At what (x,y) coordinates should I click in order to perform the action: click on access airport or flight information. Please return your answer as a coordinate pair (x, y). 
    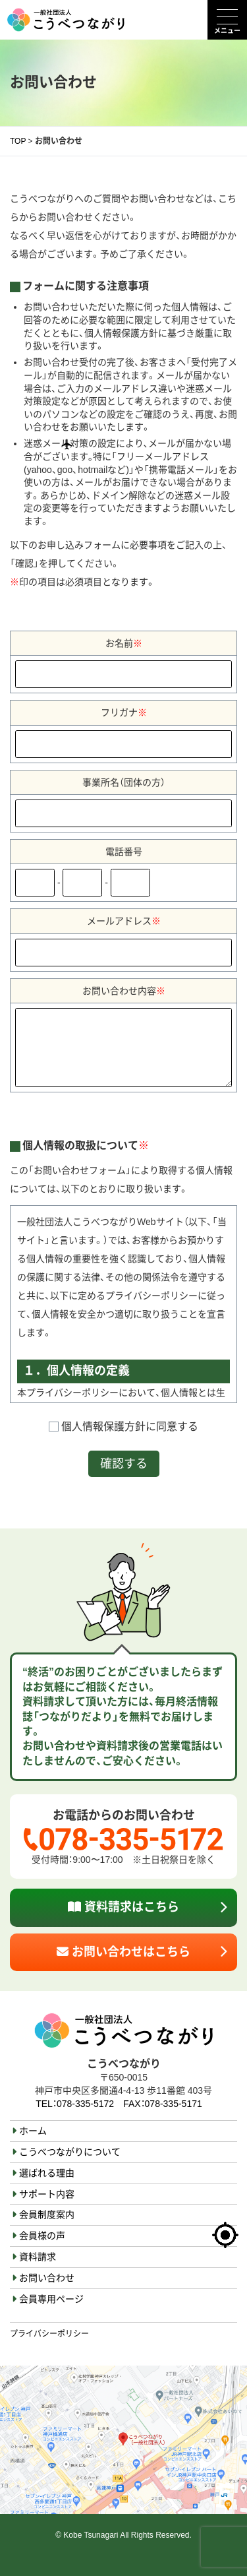
    Looking at the image, I should click on (67, 444).